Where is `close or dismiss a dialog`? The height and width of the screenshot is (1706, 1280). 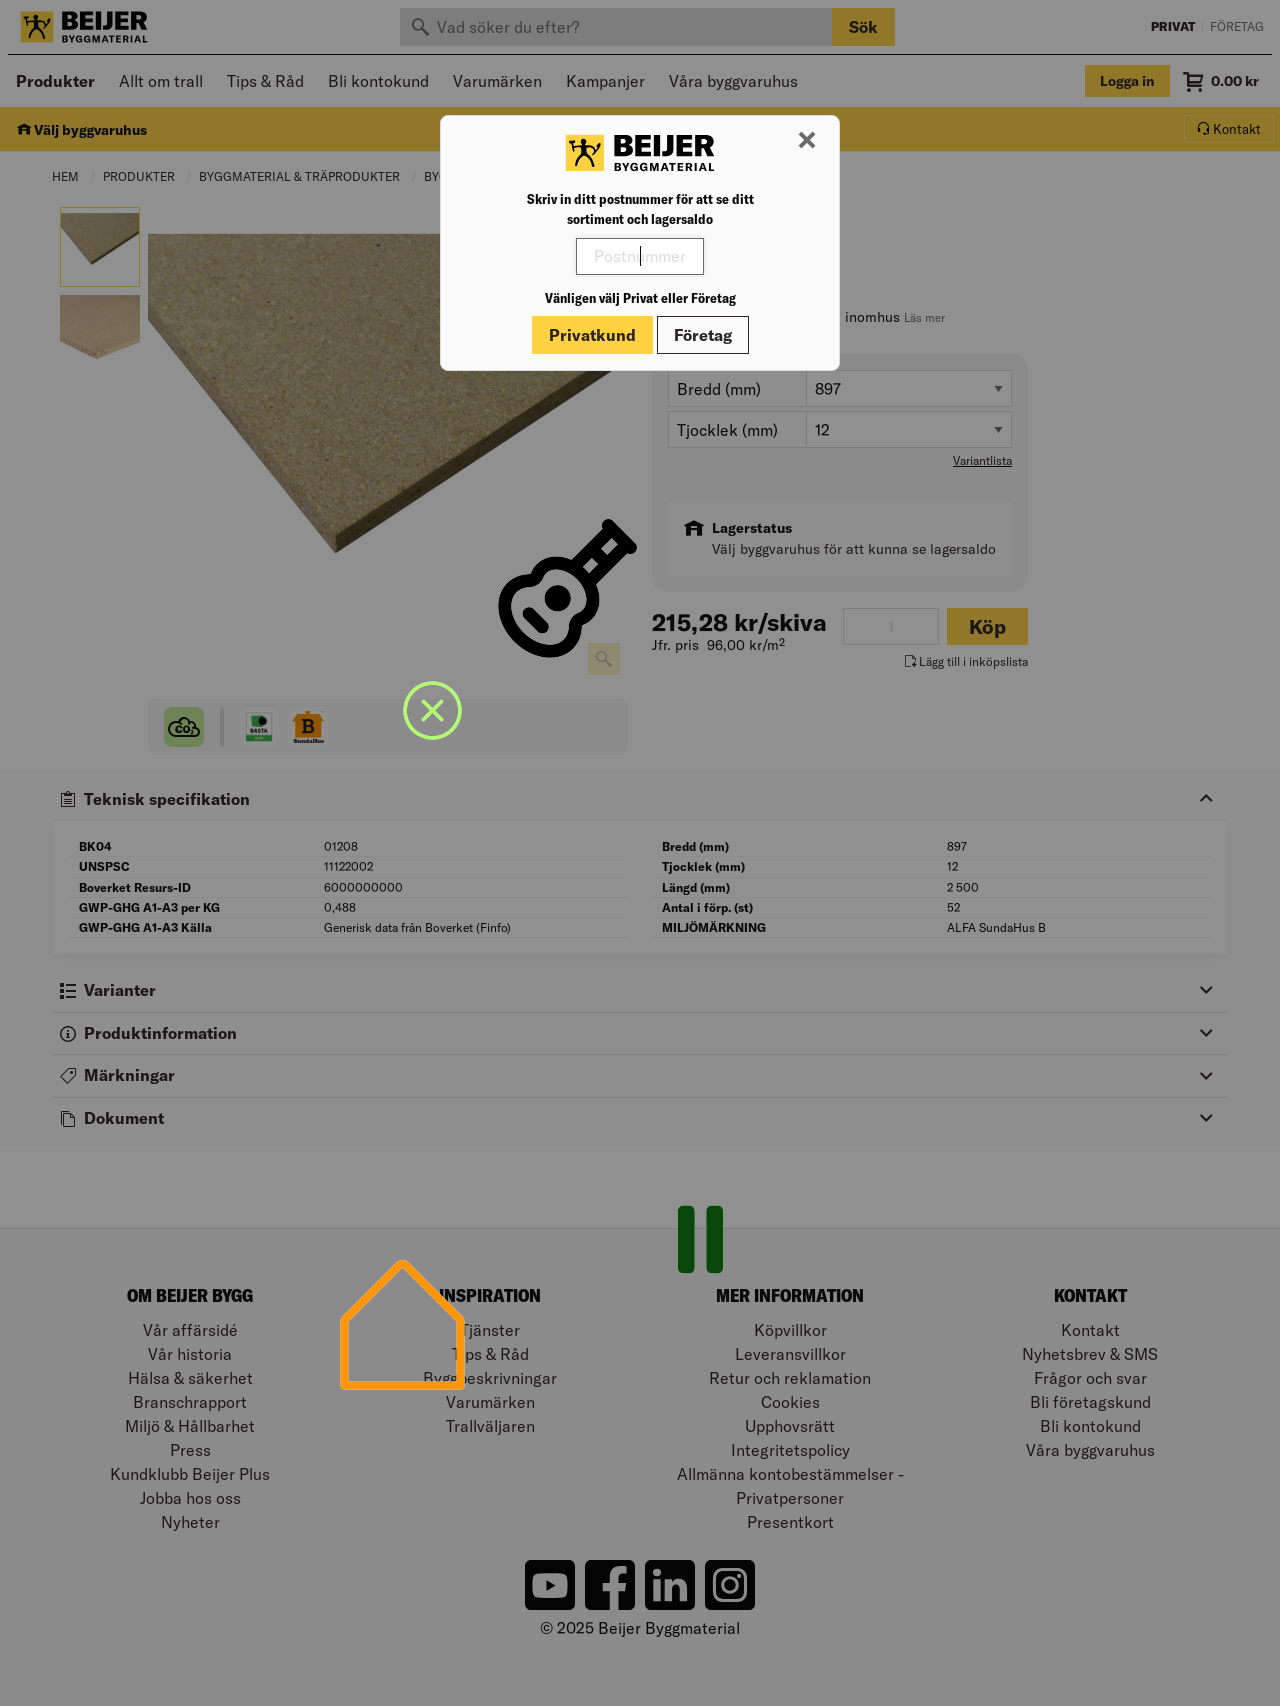 close or dismiss a dialog is located at coordinates (432, 710).